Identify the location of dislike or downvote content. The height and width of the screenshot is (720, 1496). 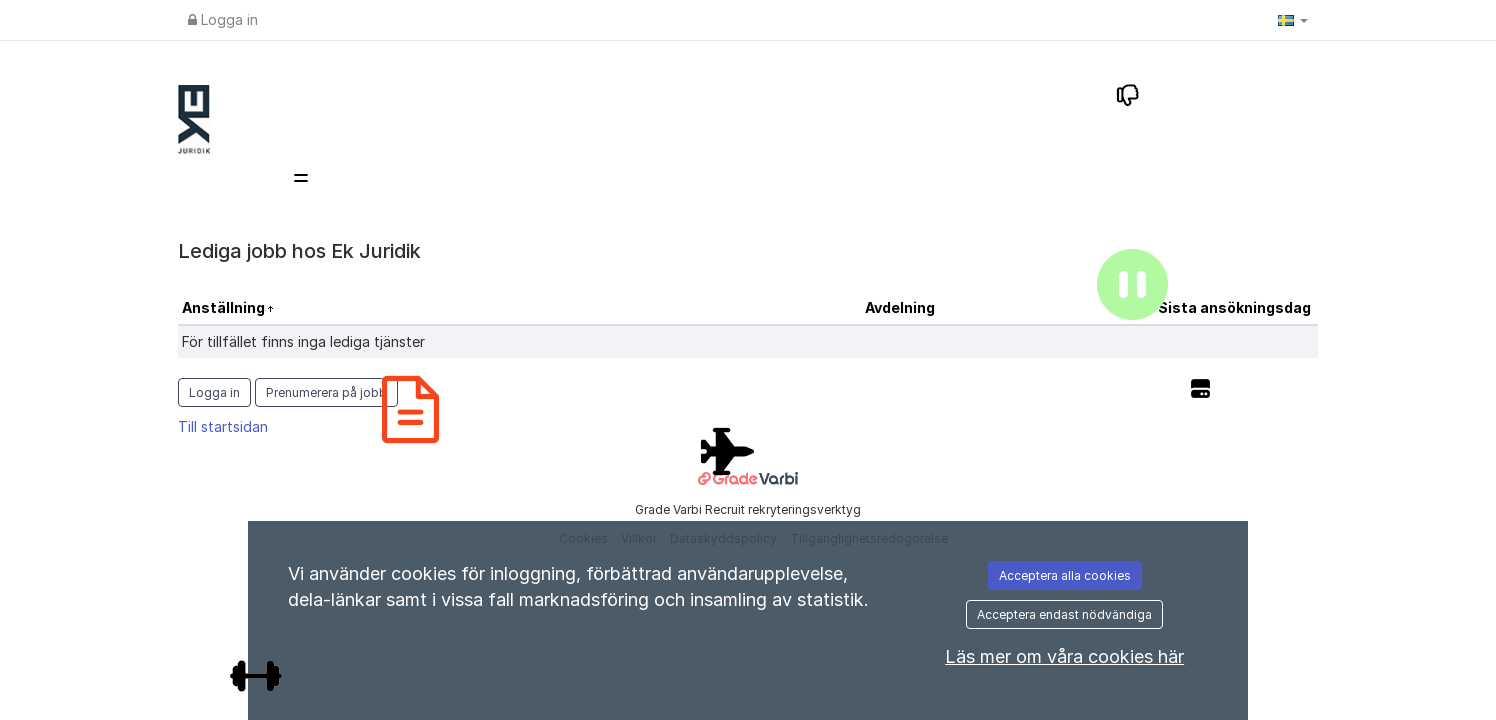
(1128, 94).